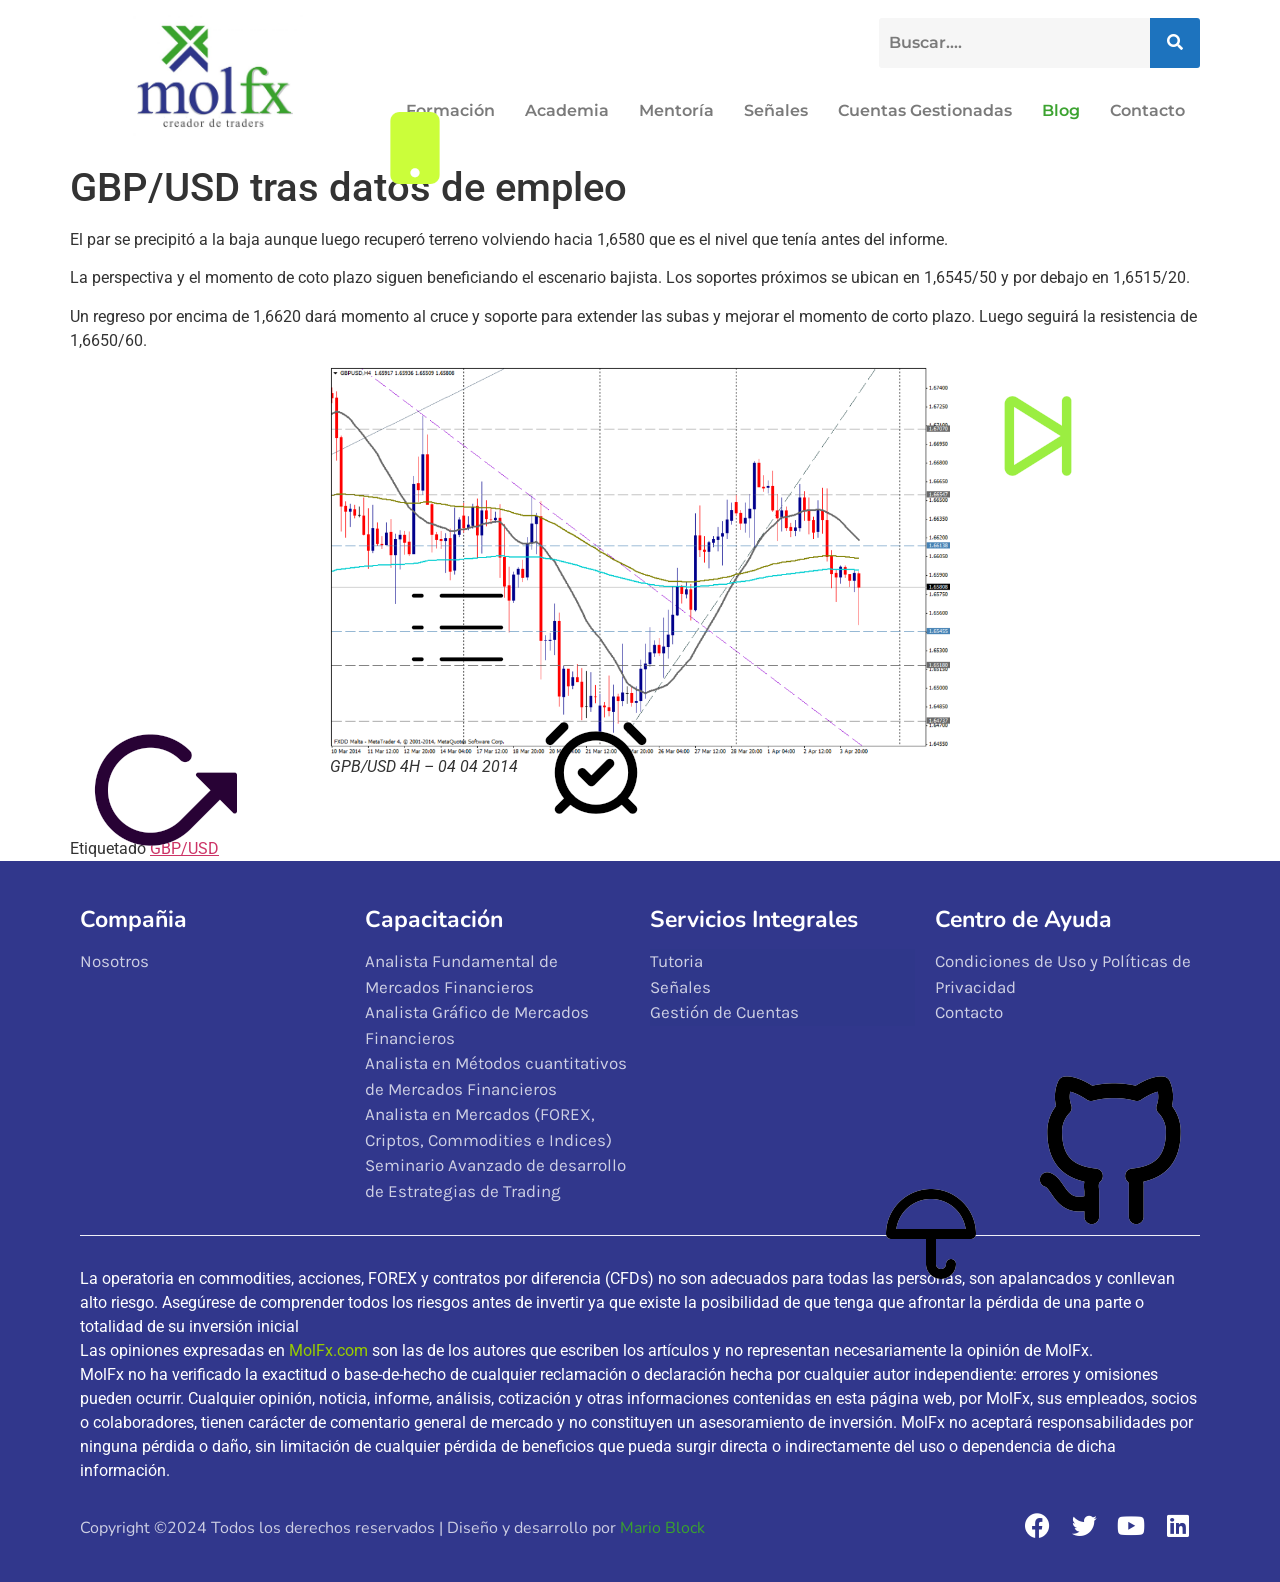 The height and width of the screenshot is (1582, 1280). What do you see at coordinates (596, 768) in the screenshot?
I see `alarm set successfully` at bounding box center [596, 768].